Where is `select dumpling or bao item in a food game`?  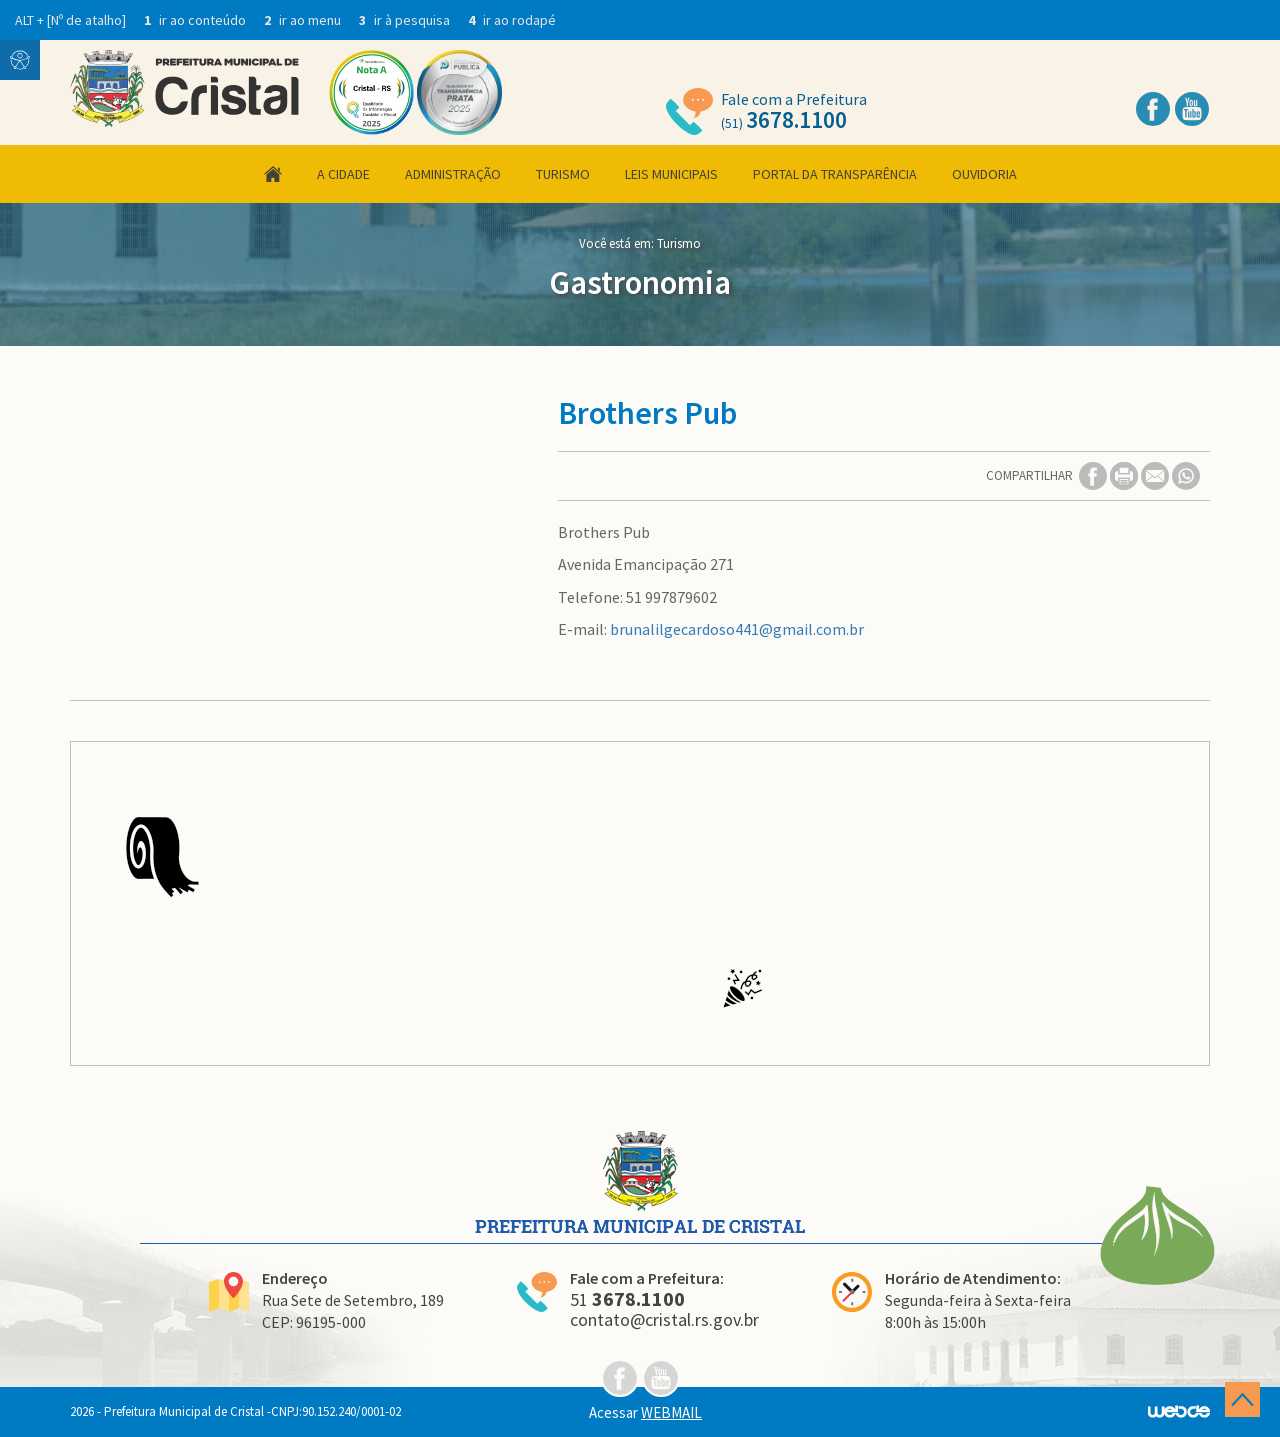
select dumpling or bao item in a food game is located at coordinates (1157, 1235).